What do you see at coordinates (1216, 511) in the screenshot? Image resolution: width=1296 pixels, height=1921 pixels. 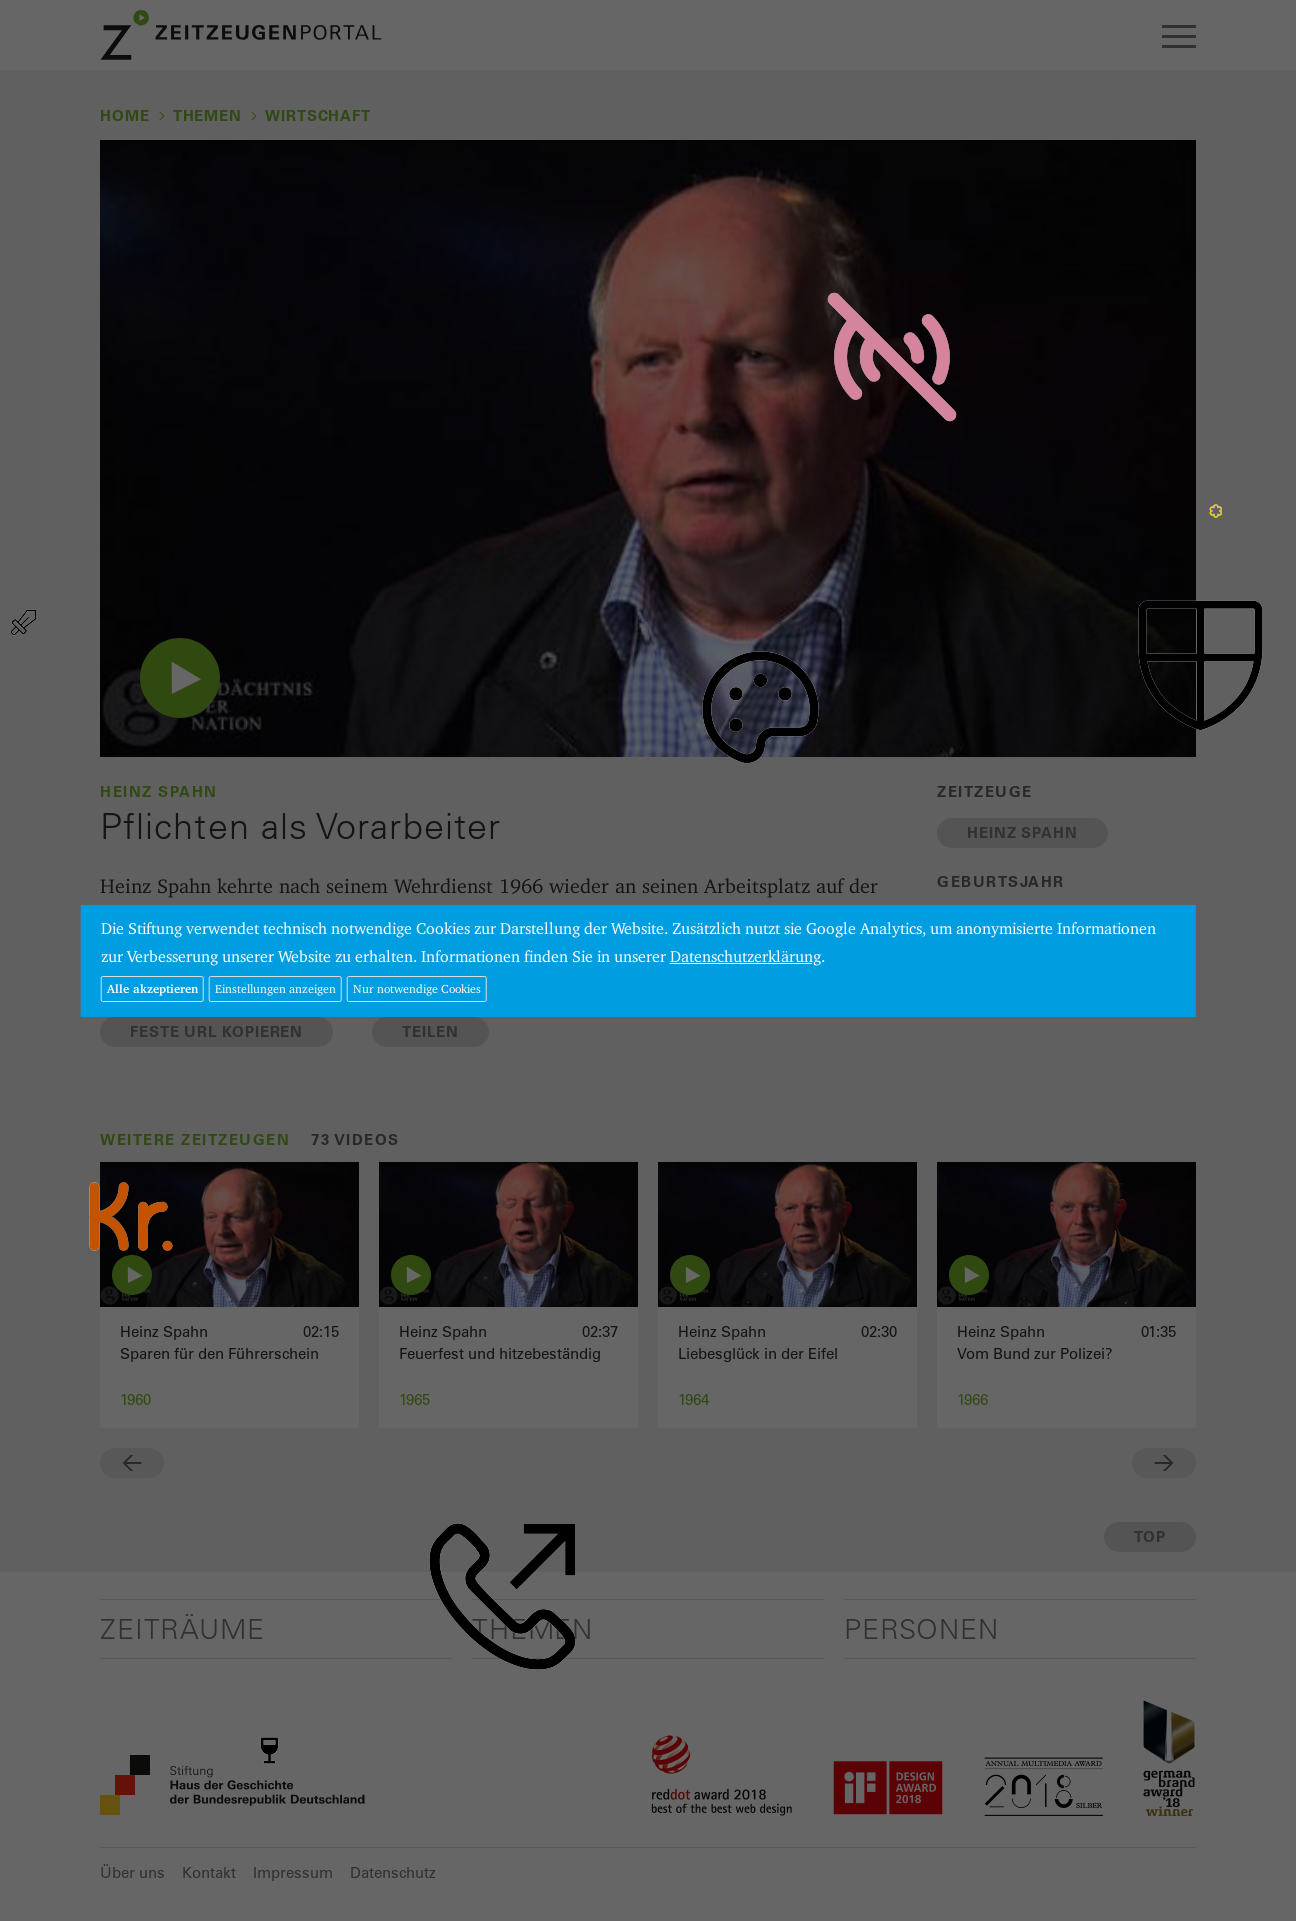 I see `indicates a michelin star rating or award` at bounding box center [1216, 511].